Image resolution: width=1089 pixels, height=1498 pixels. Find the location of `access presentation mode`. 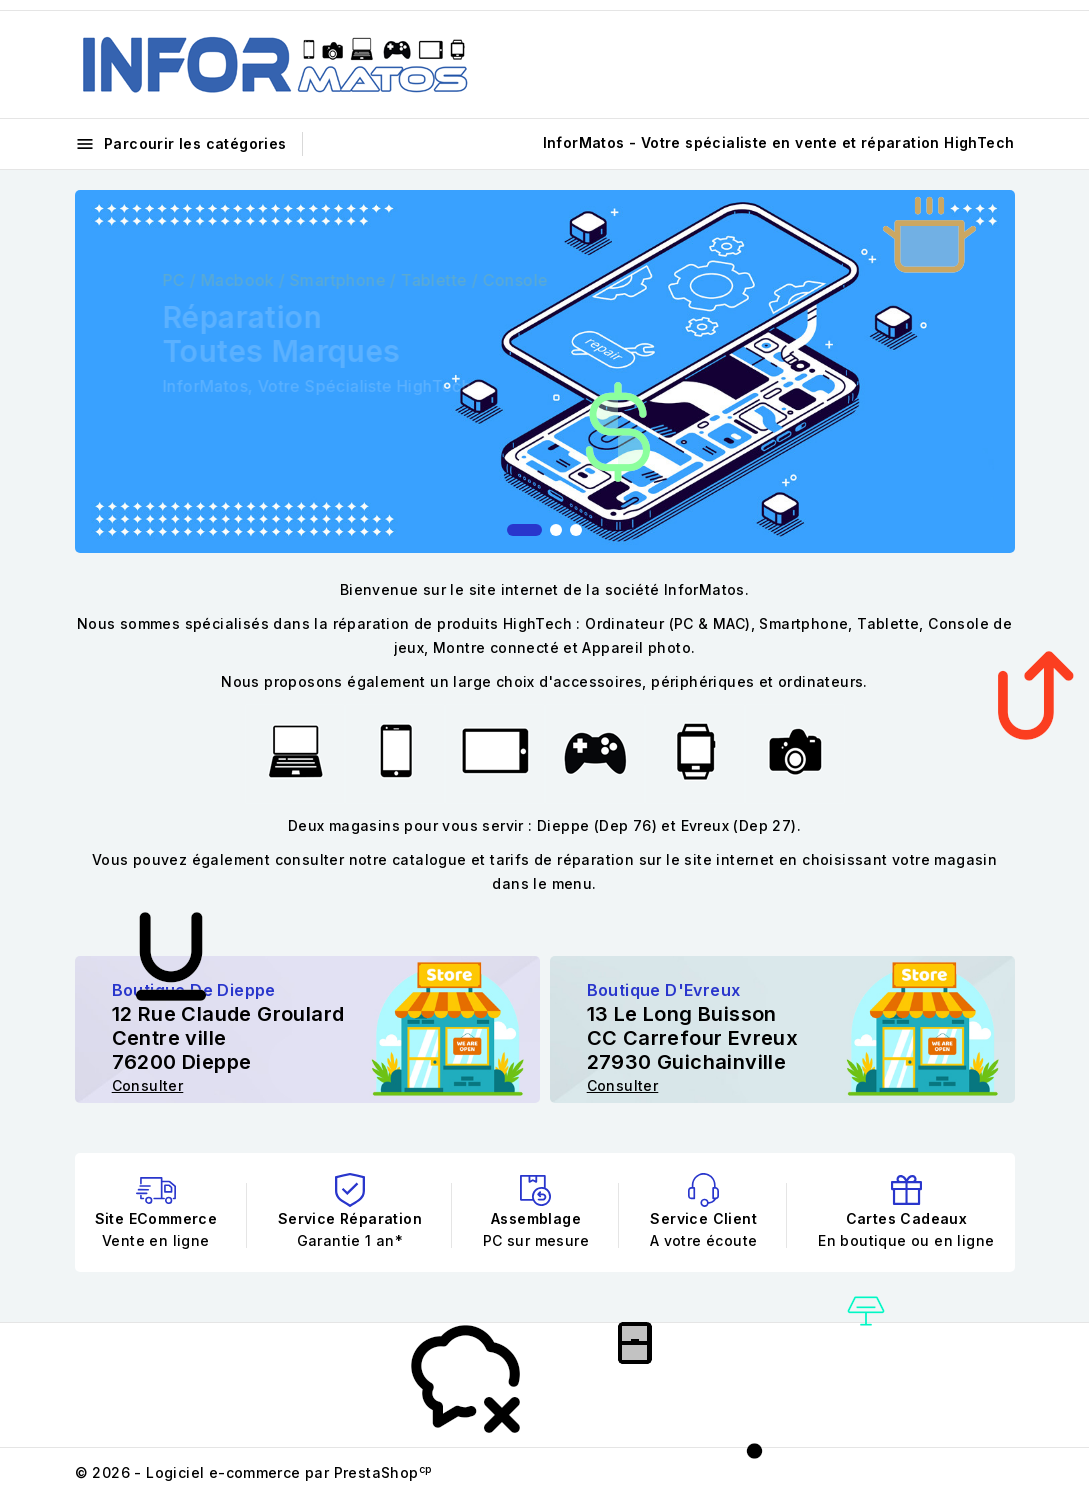

access presentation mode is located at coordinates (866, 1311).